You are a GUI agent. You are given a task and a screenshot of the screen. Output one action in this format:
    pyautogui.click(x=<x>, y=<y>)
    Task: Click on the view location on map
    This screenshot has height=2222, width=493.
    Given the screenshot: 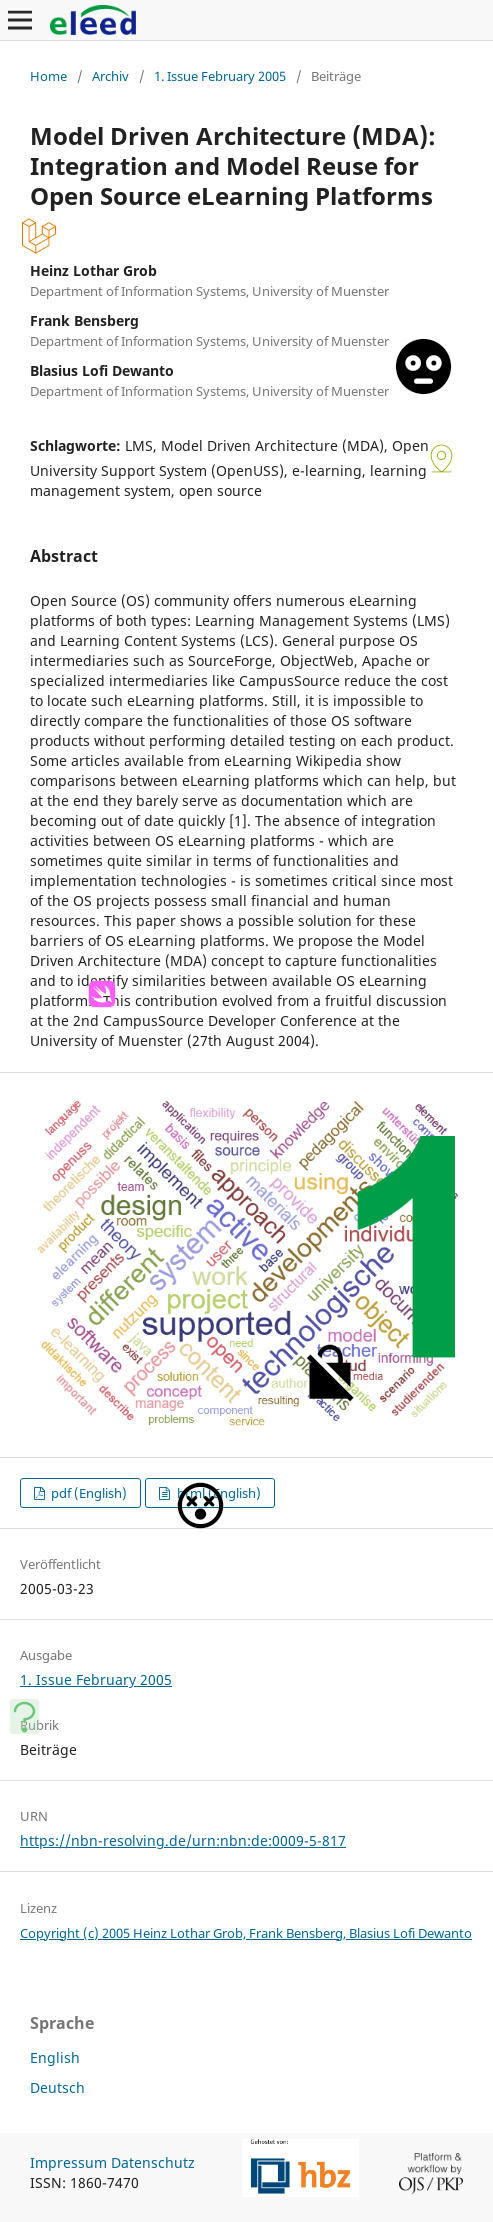 What is the action you would take?
    pyautogui.click(x=441, y=458)
    